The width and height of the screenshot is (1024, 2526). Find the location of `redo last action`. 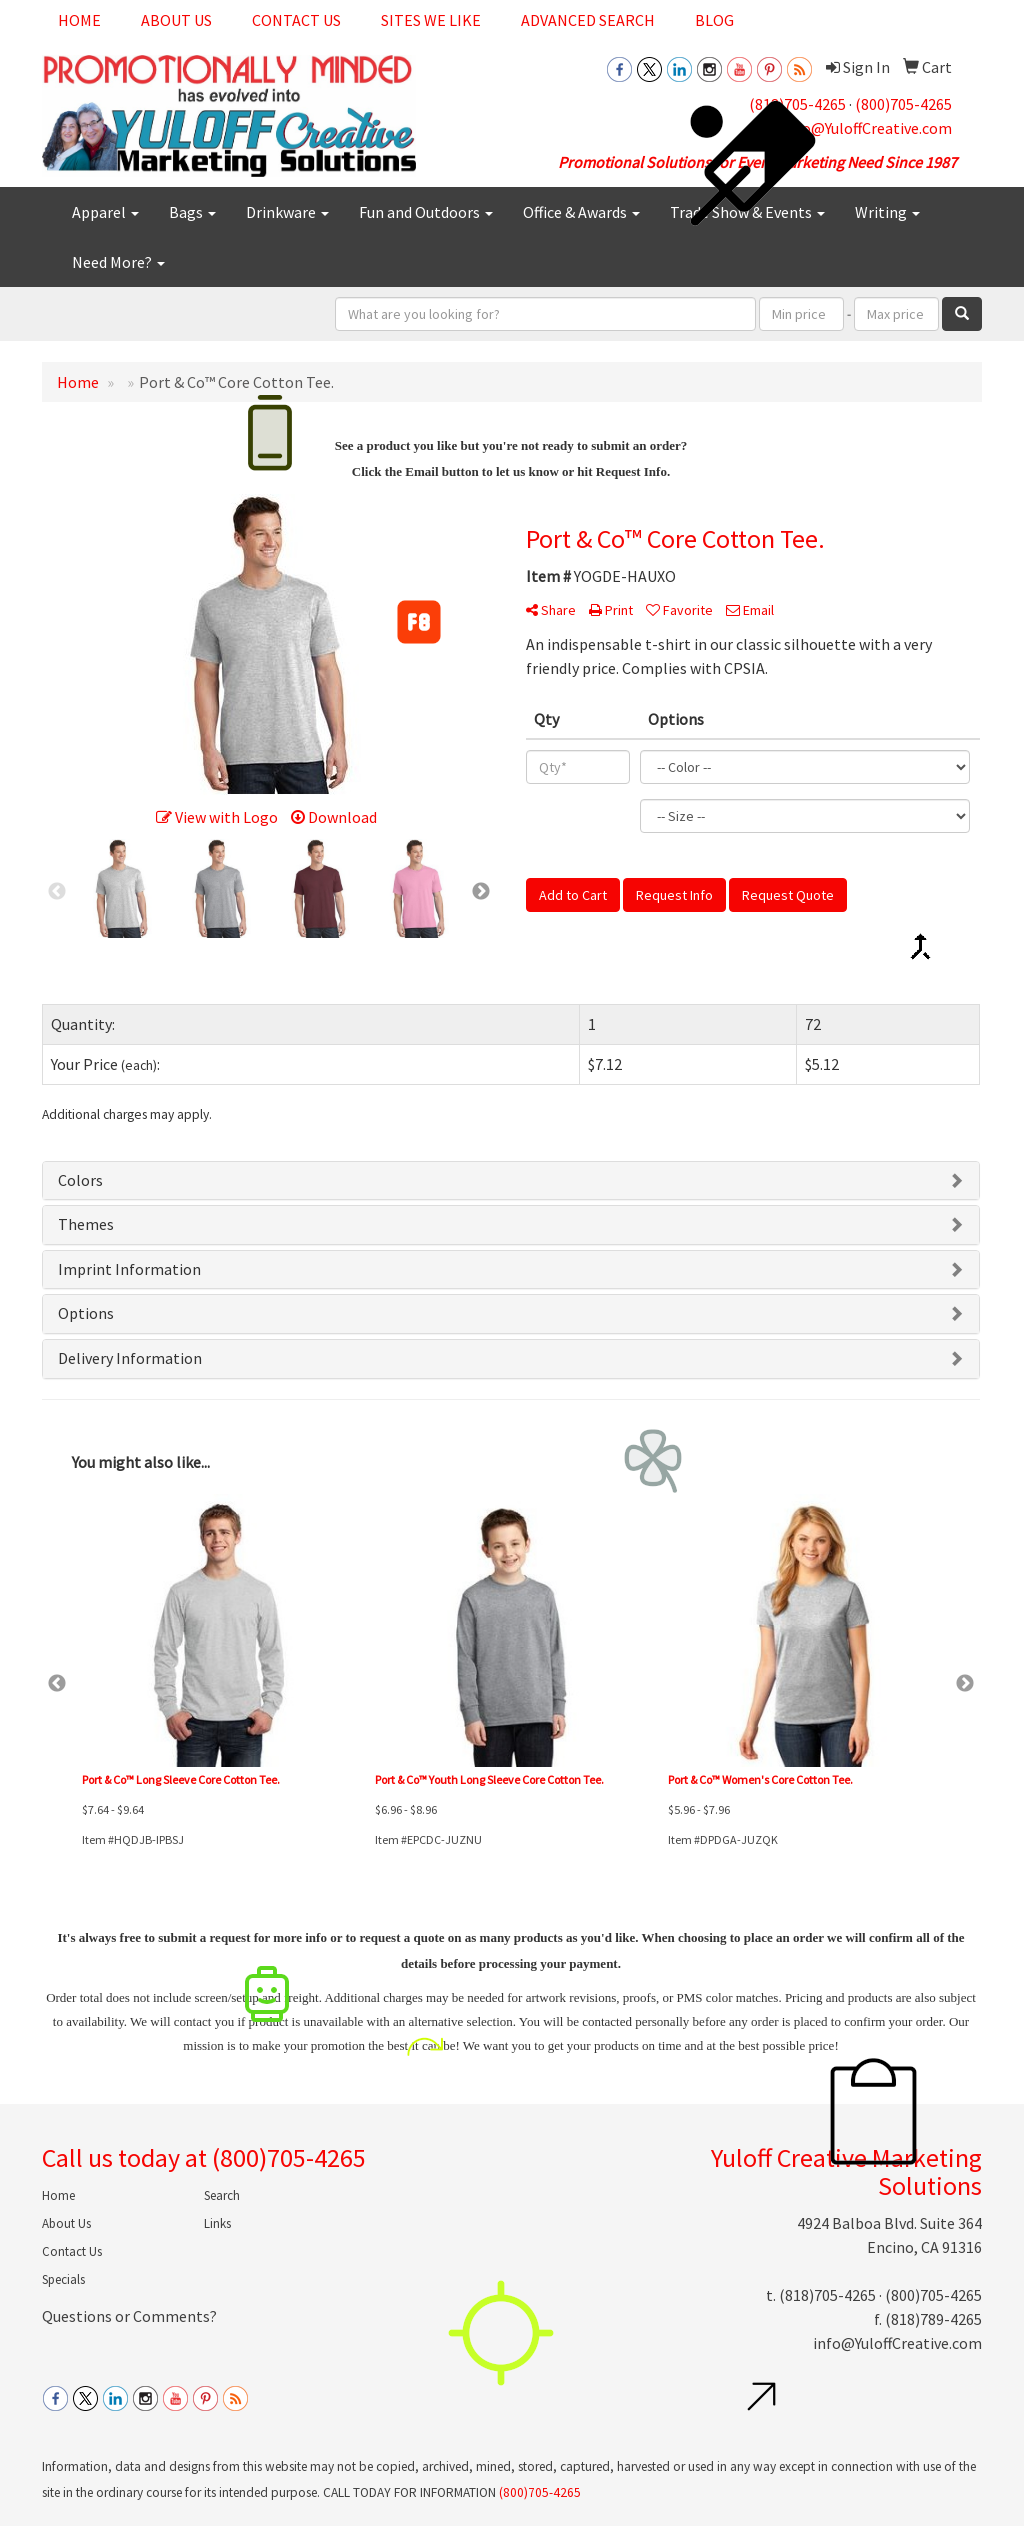

redo last action is located at coordinates (424, 2045).